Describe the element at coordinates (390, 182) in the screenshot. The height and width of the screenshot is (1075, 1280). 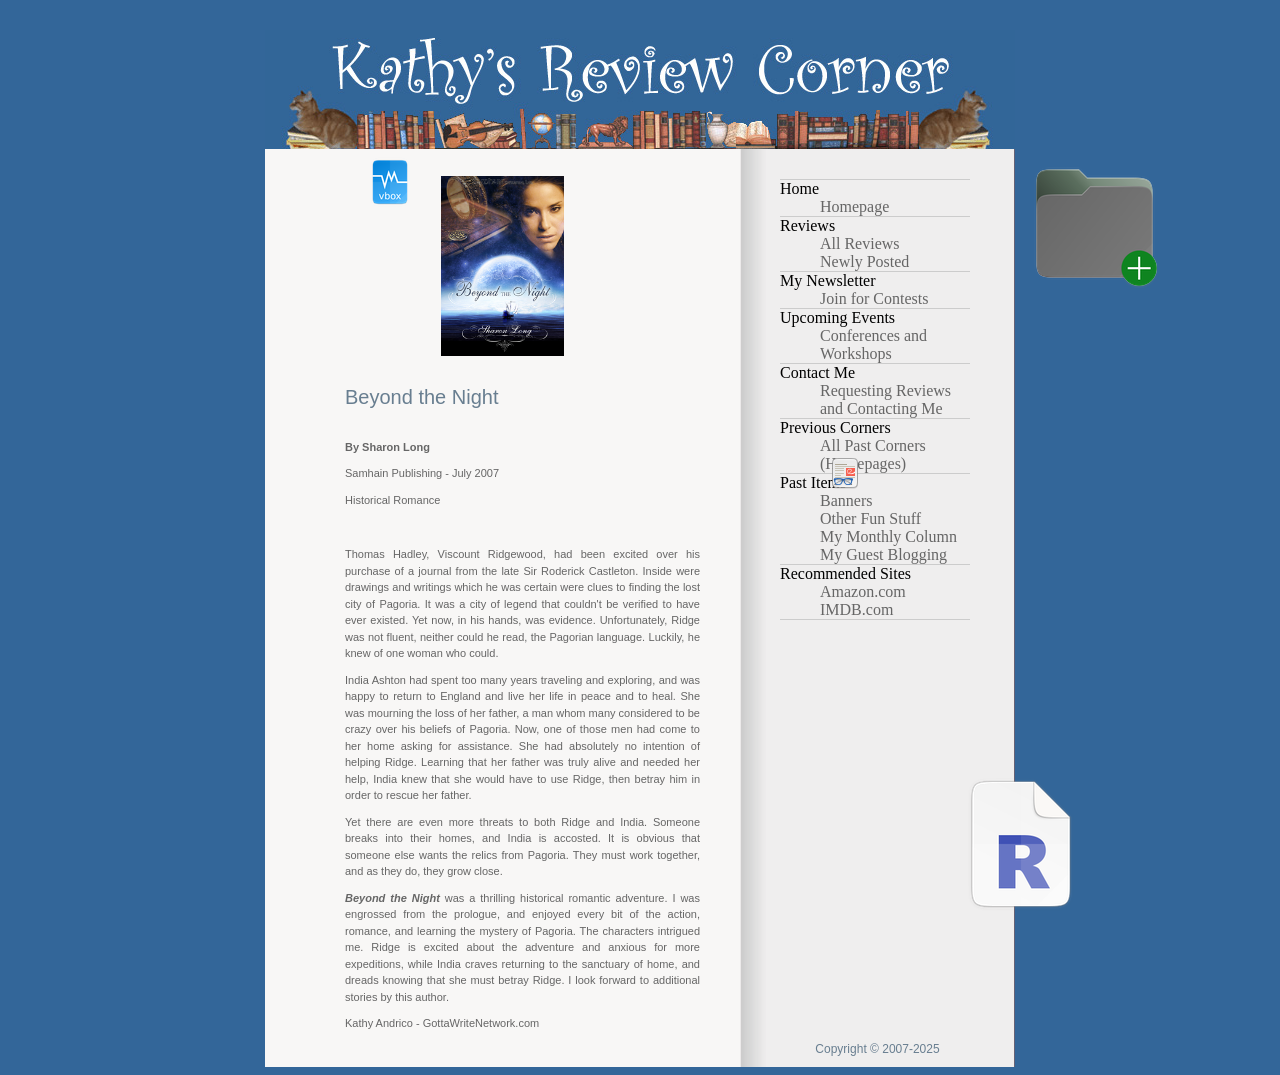
I see `virtualbox virtual machine configuration file` at that location.